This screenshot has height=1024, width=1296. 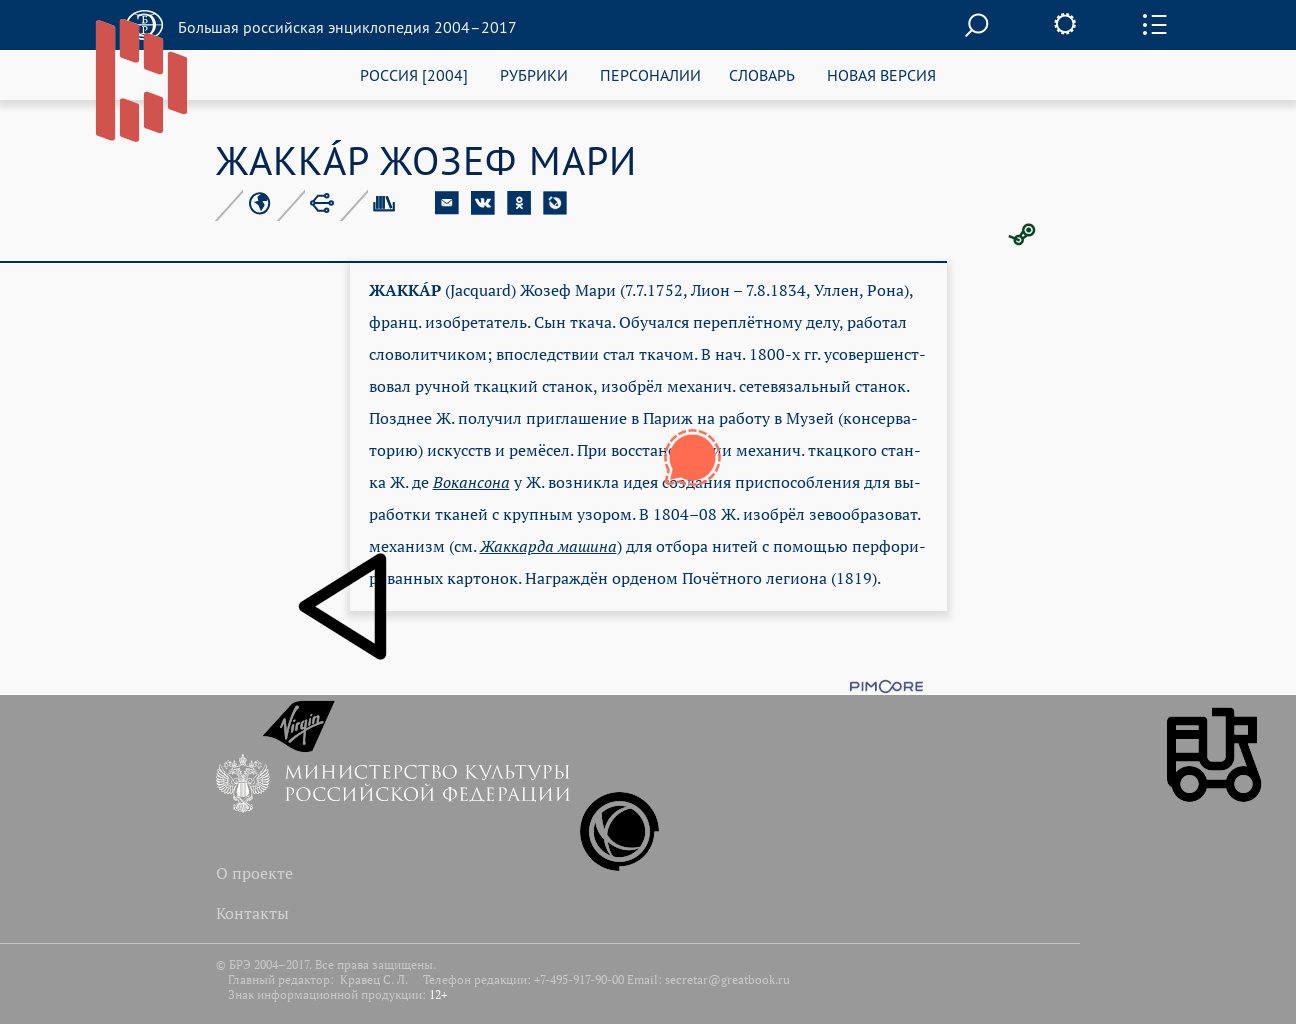 I want to click on open Steam gaming platform, so click(x=1022, y=234).